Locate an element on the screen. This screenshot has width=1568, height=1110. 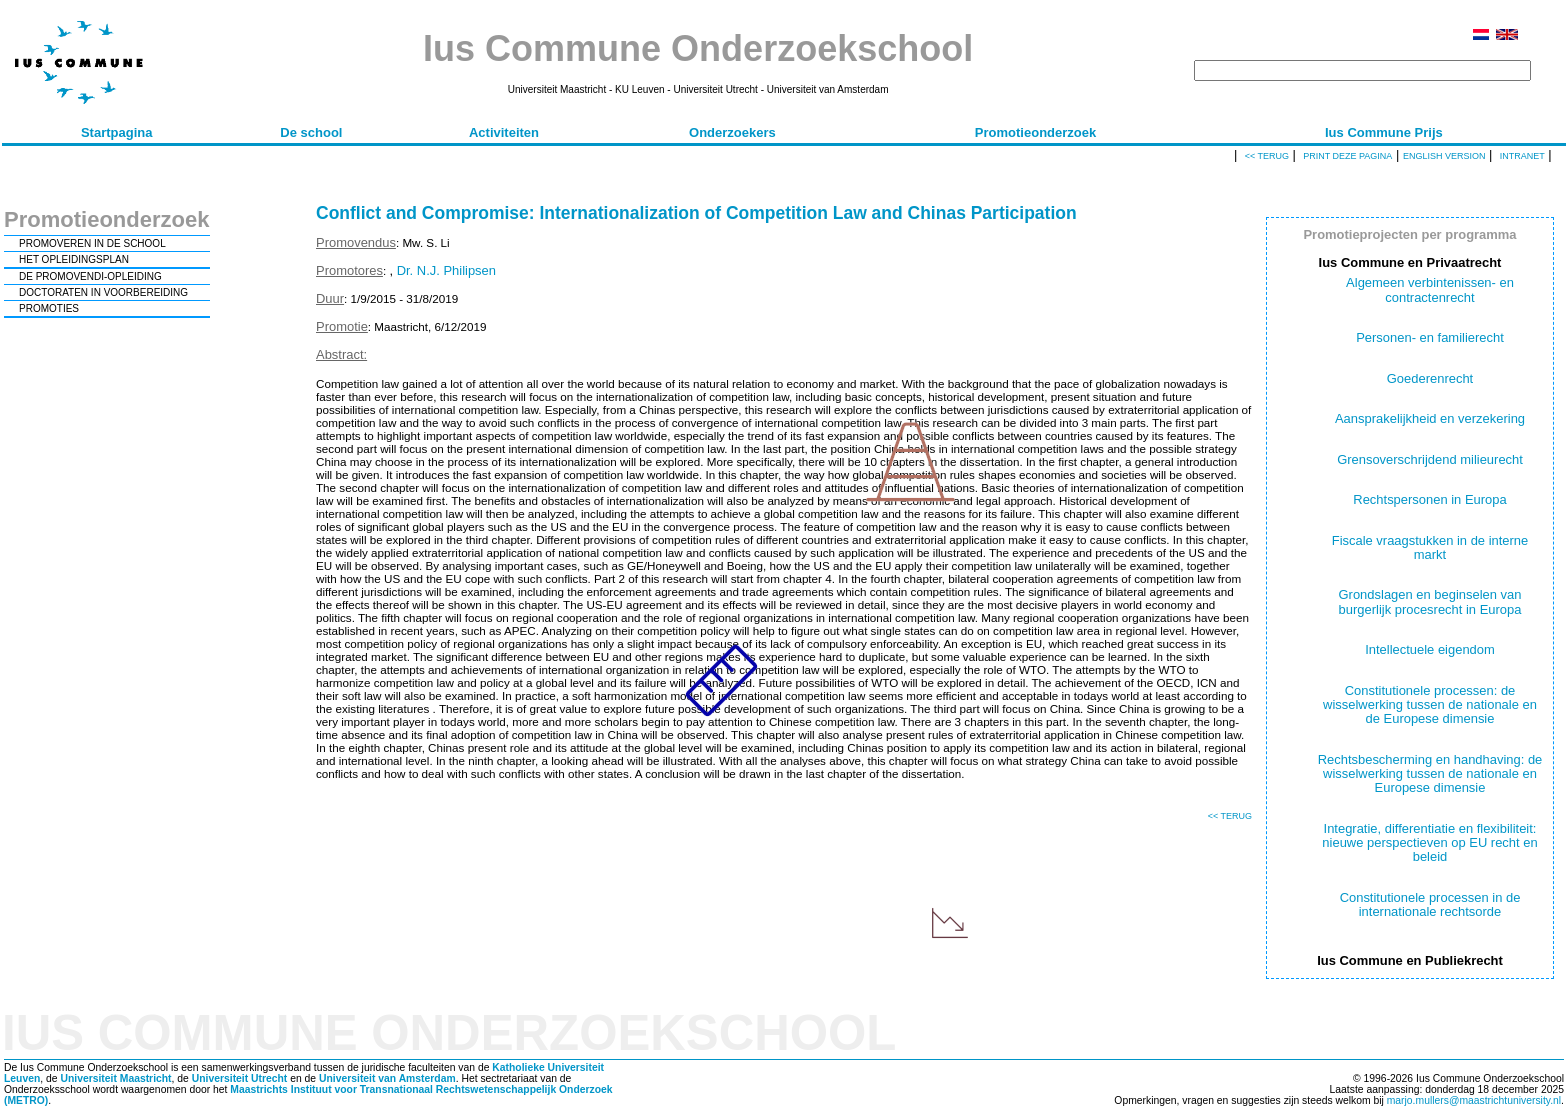
indicates an area under construction or maintenance is located at coordinates (910, 463).